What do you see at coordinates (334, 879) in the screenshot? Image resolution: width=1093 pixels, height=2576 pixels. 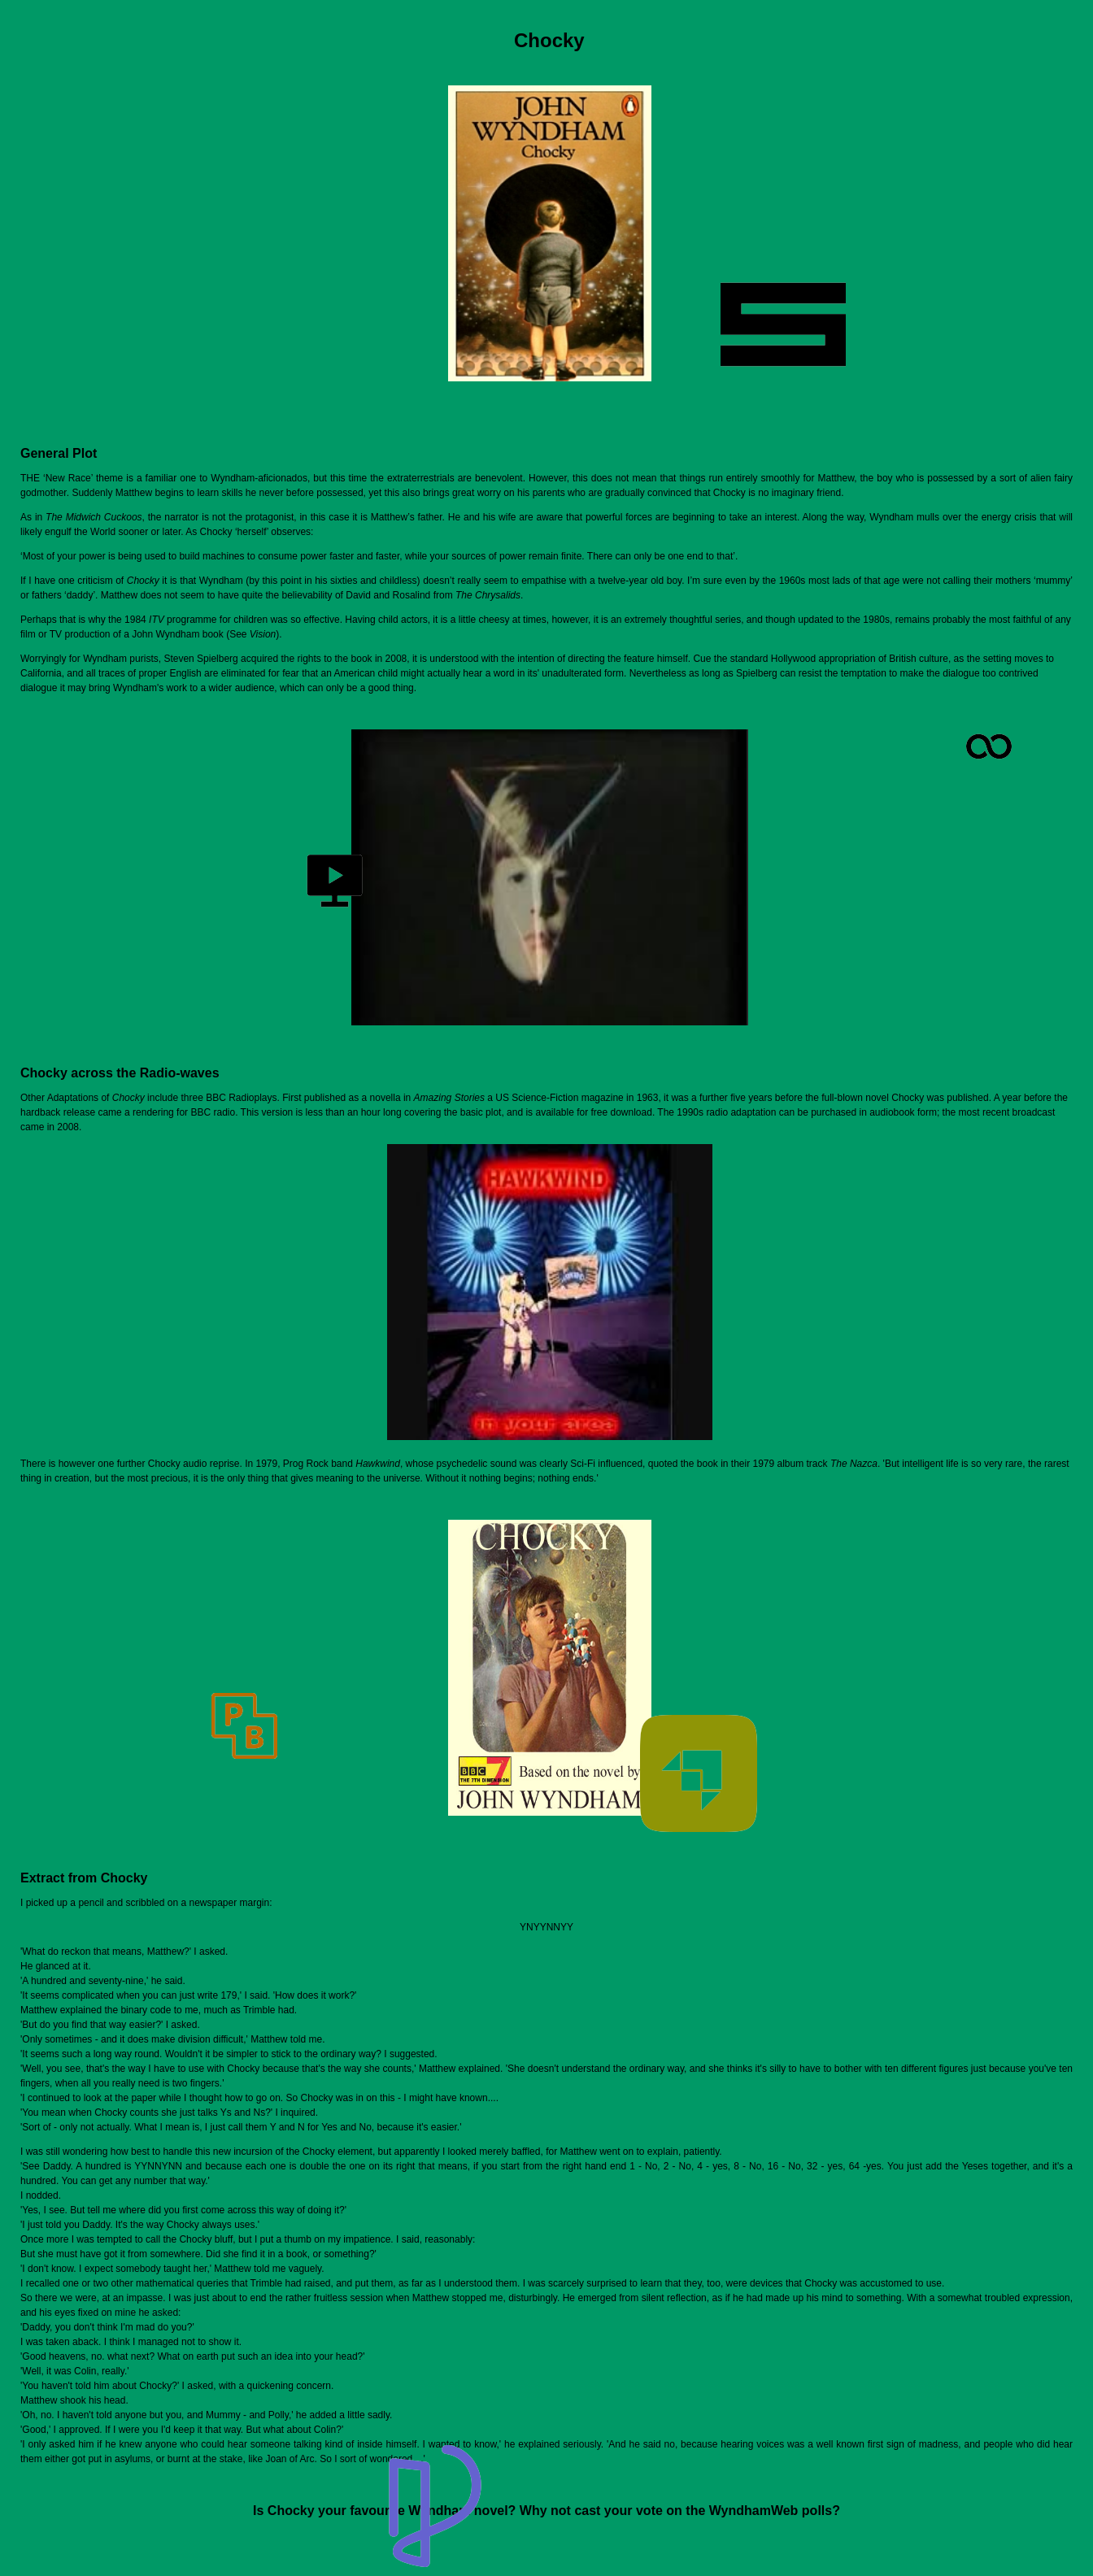 I see `start a presentation slideshow` at bounding box center [334, 879].